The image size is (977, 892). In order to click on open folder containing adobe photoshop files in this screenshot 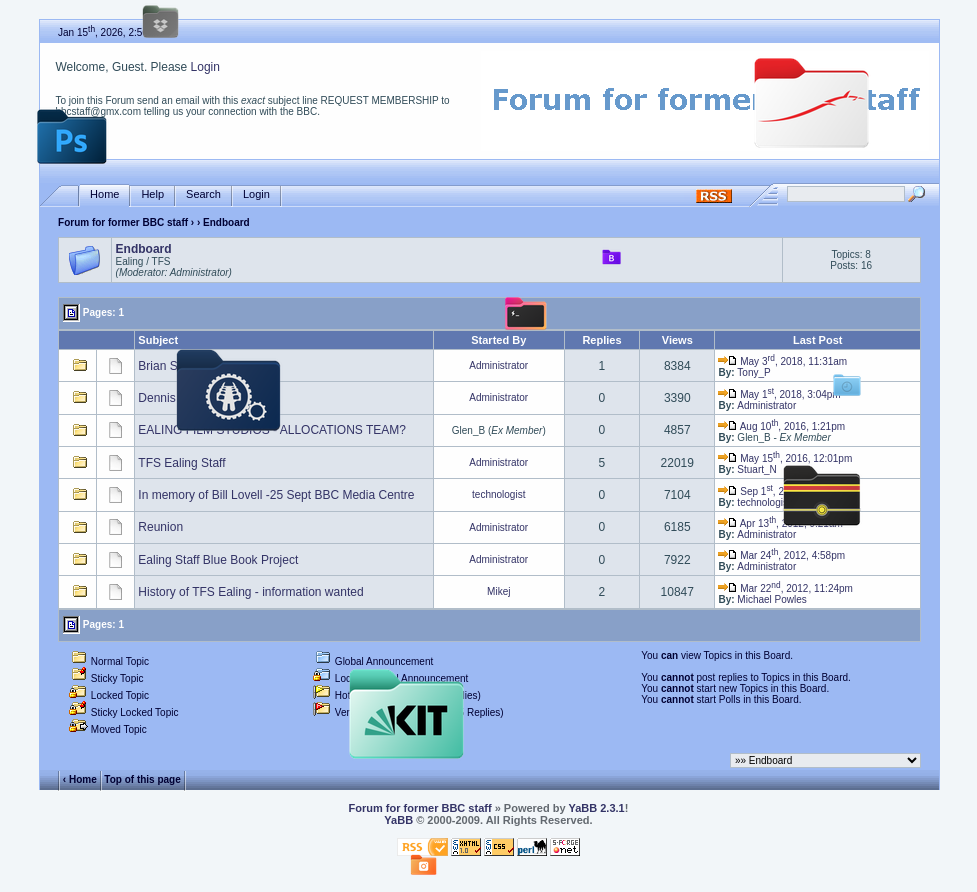, I will do `click(71, 138)`.